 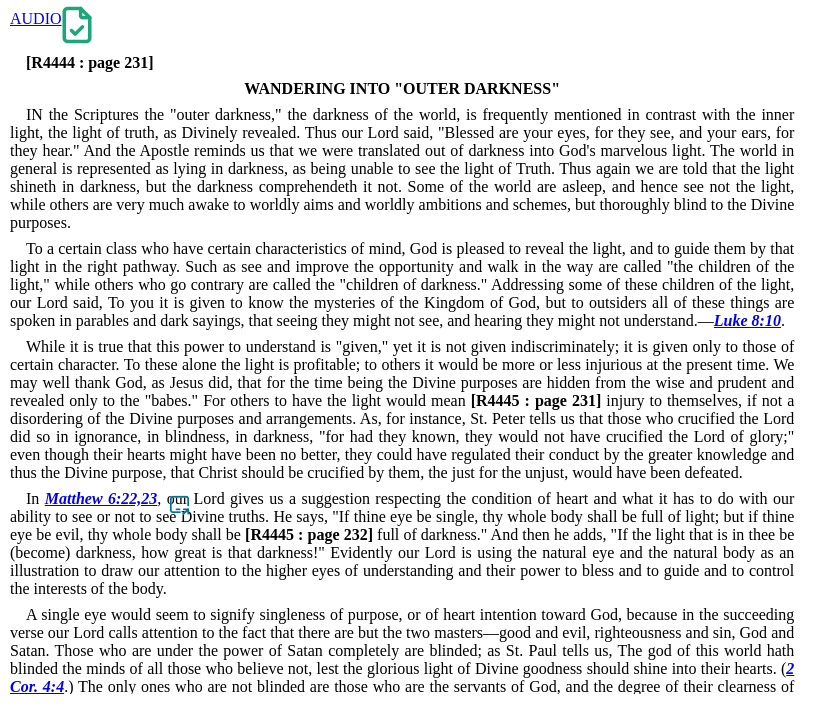 I want to click on file successfully uploaded or verified, so click(x=77, y=25).